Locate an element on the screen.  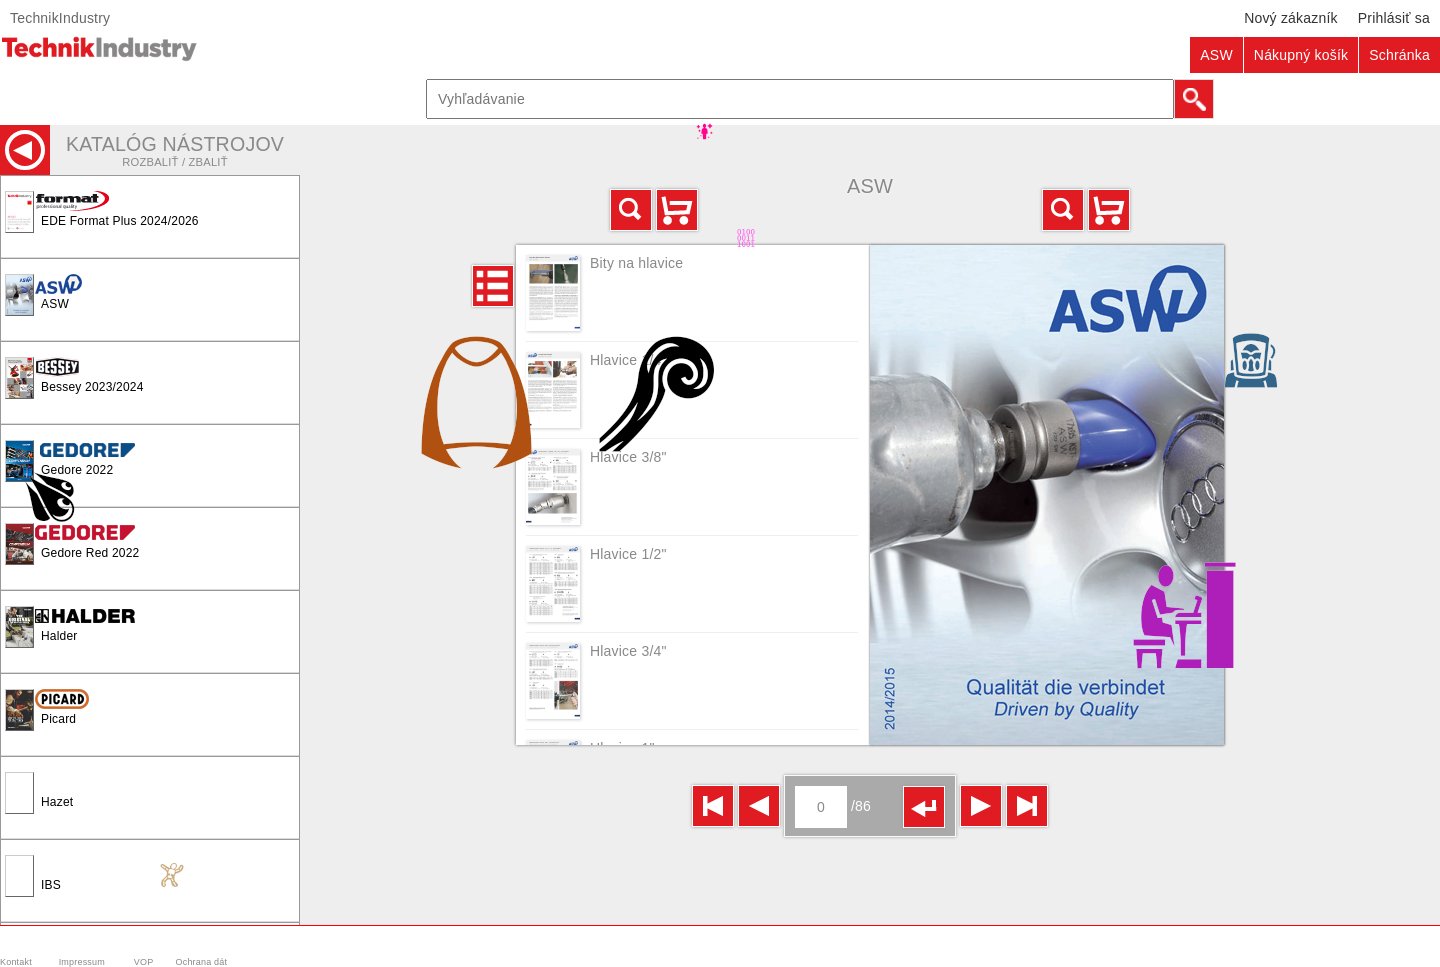
access piano or keyboard lessons is located at coordinates (1185, 613).